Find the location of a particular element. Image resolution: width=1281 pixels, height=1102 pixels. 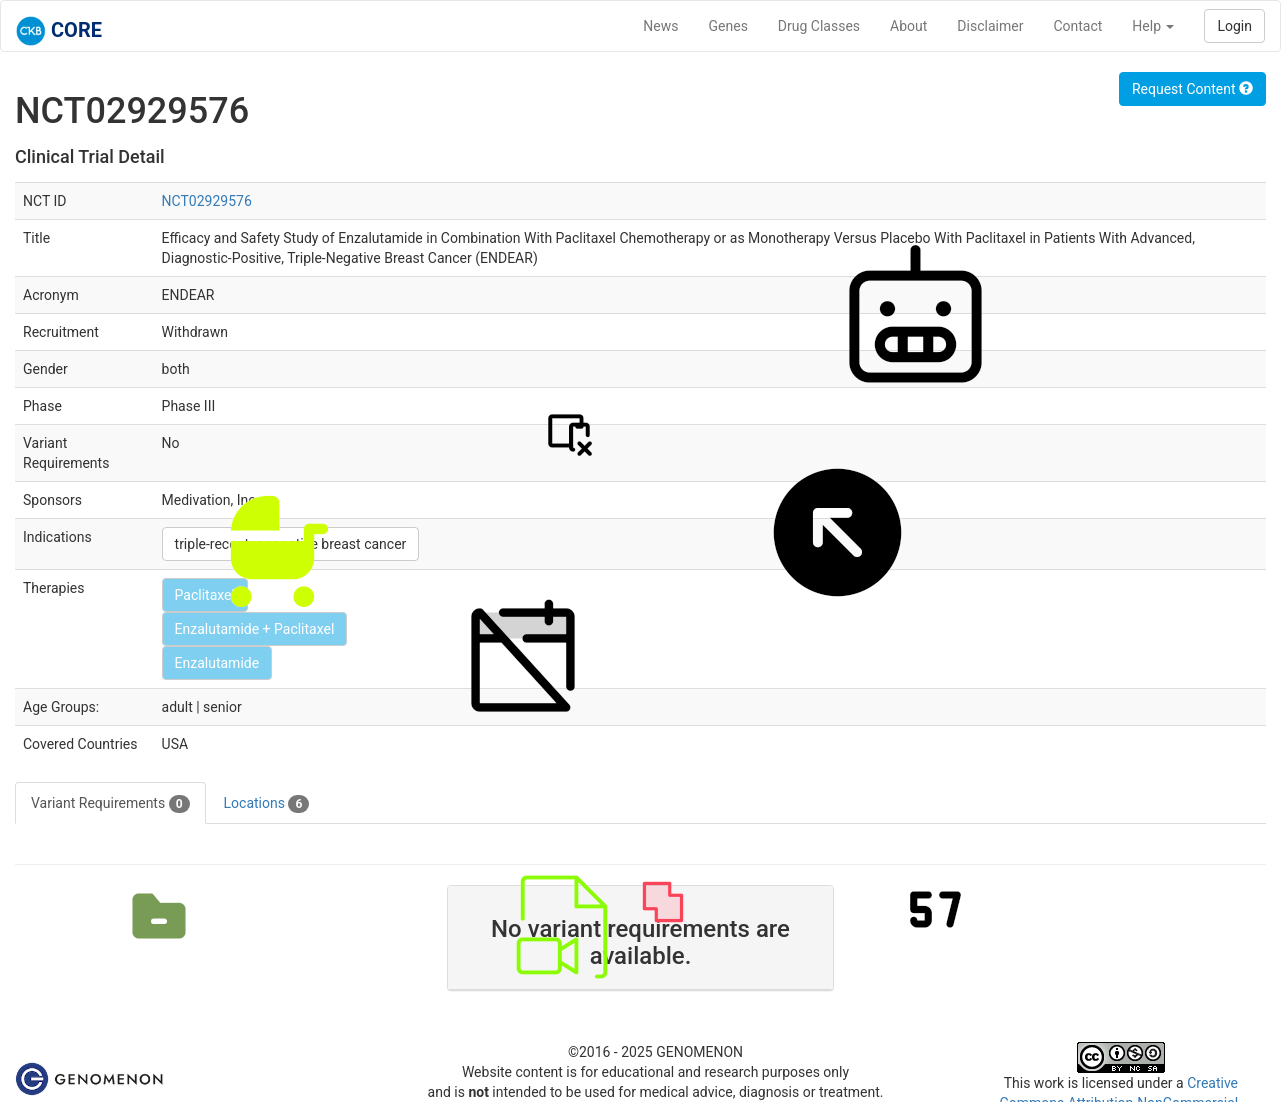

access AI assistant or chatbot is located at coordinates (915, 321).